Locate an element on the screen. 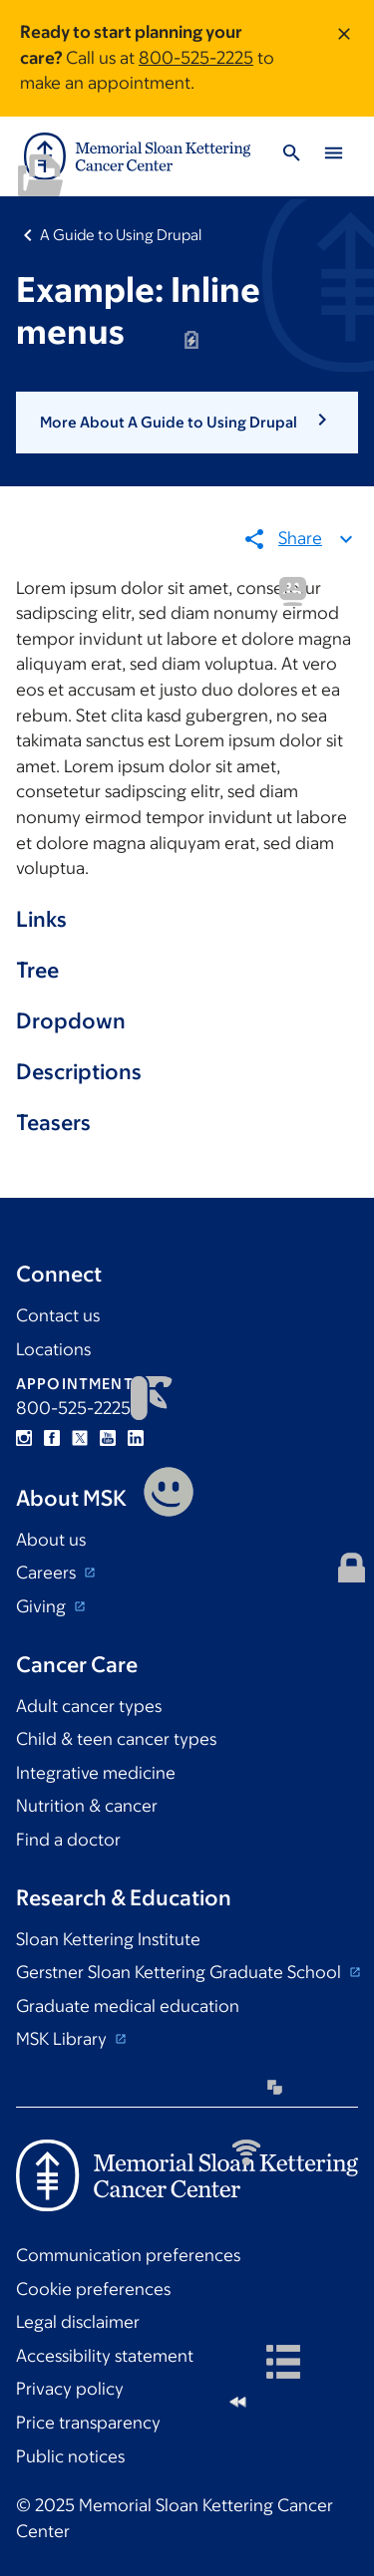 This screenshot has width=374, height=2576. copy selected content to clipboard is located at coordinates (274, 2087).